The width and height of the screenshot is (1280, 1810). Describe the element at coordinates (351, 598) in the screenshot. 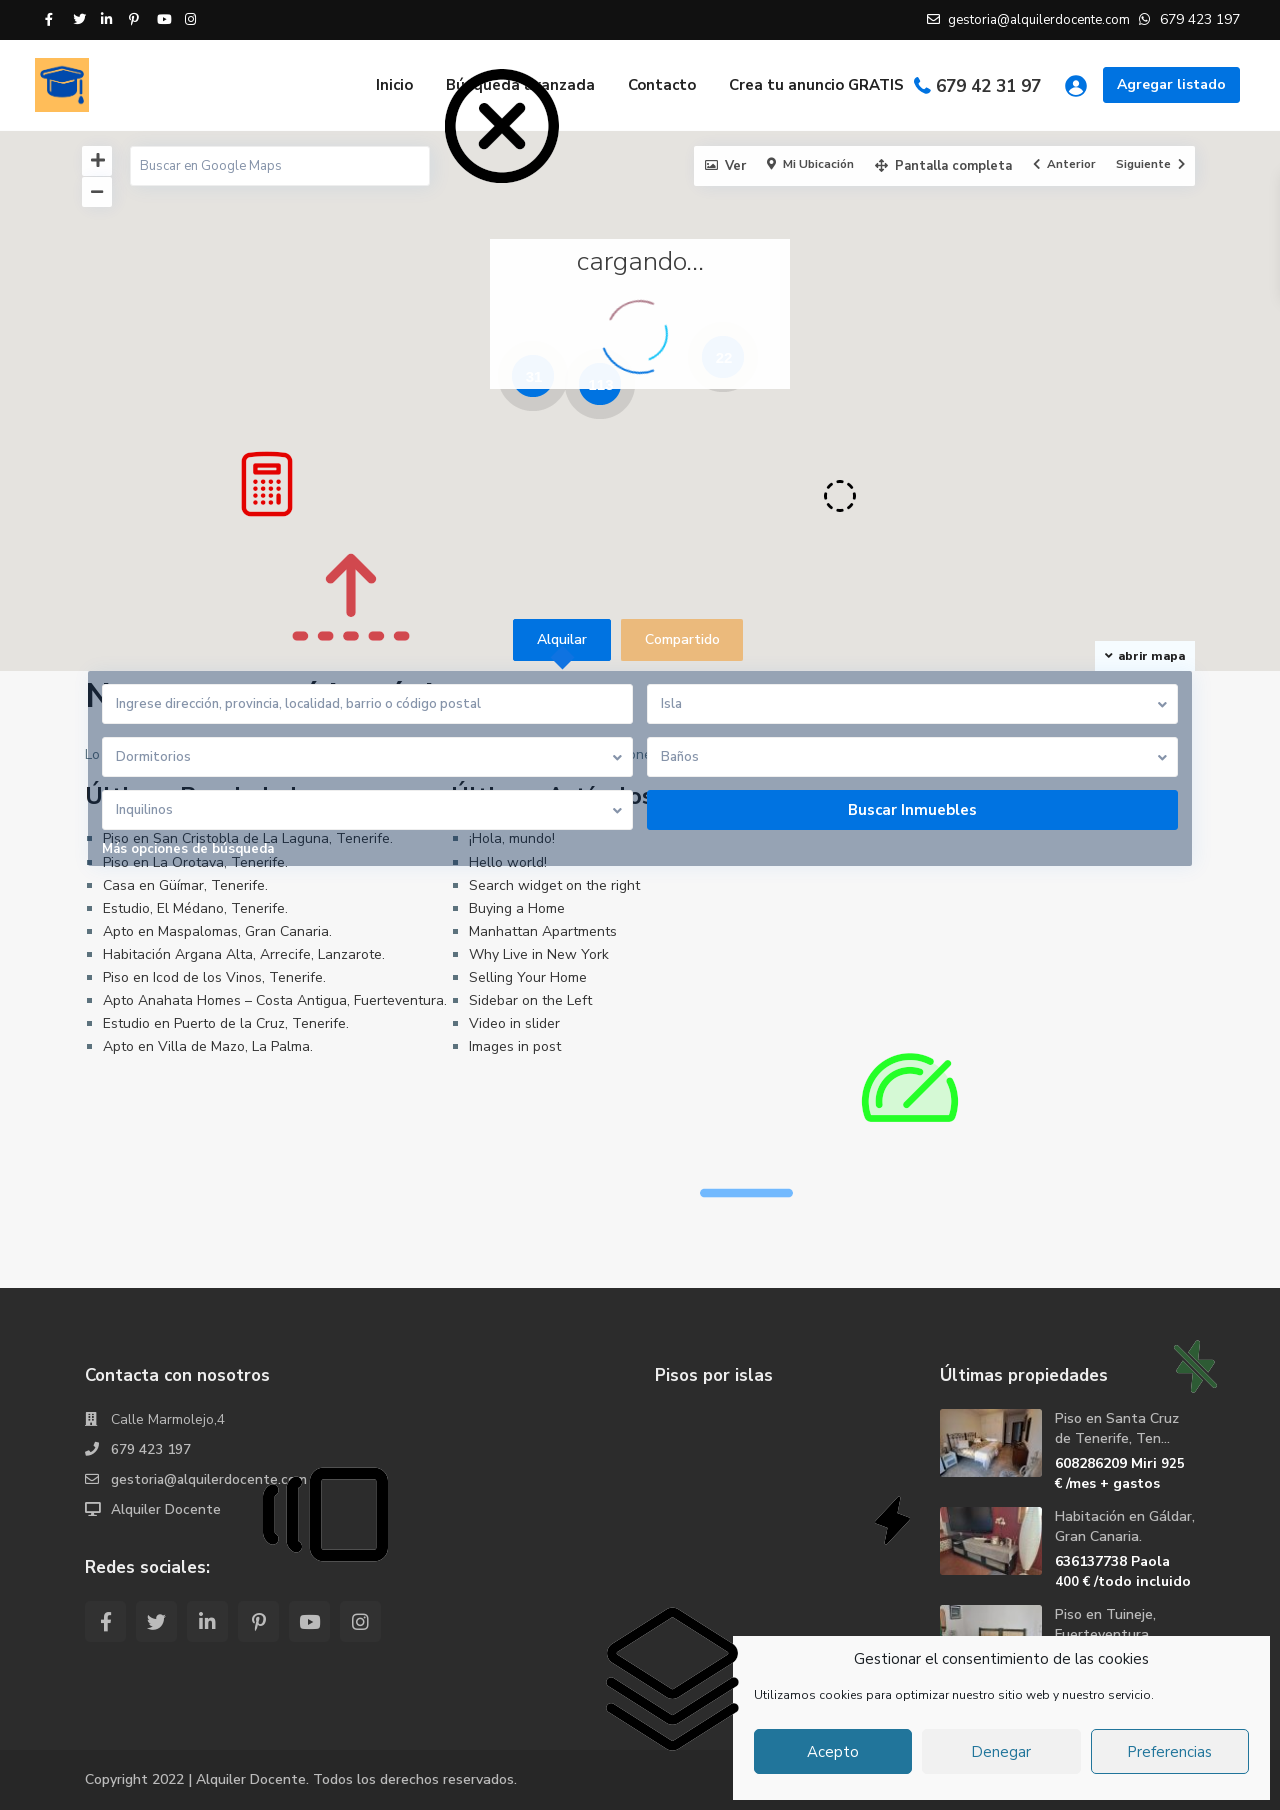

I see `collapse content upward` at that location.